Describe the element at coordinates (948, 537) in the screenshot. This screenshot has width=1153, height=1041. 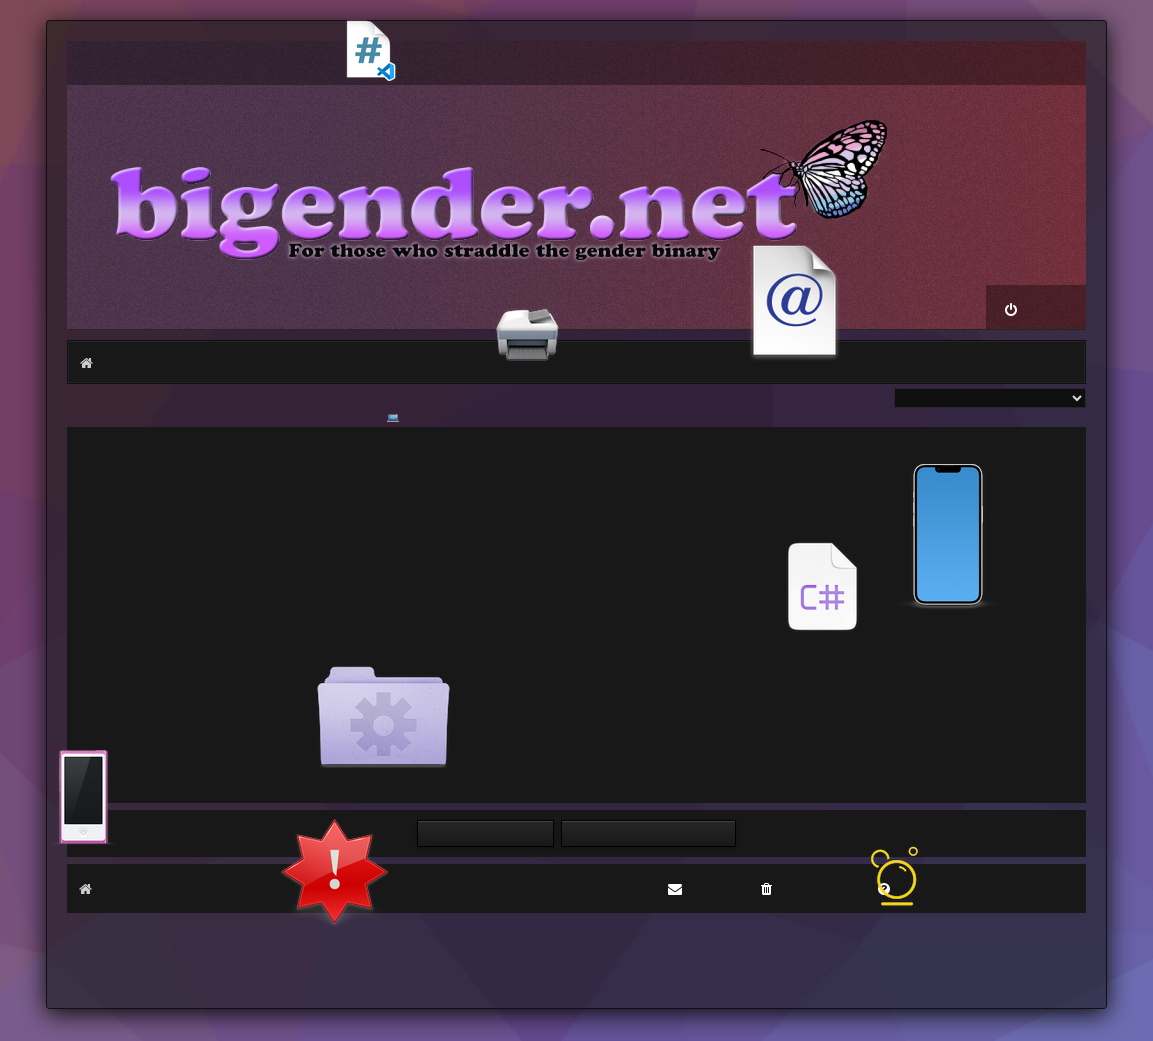
I see `iPhone 13 device icon` at that location.